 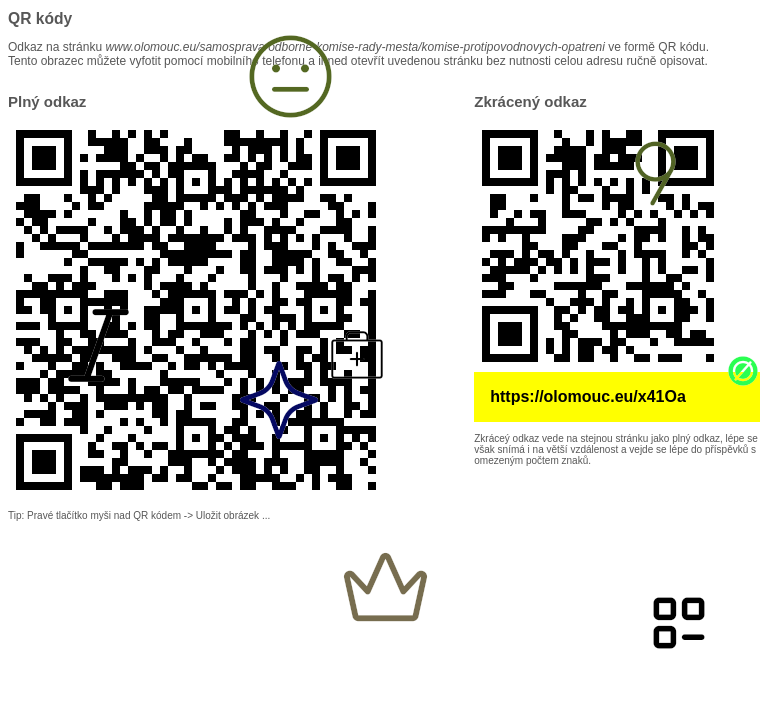 What do you see at coordinates (655, 173) in the screenshot?
I see `indicates the number nine in a list or sequence` at bounding box center [655, 173].